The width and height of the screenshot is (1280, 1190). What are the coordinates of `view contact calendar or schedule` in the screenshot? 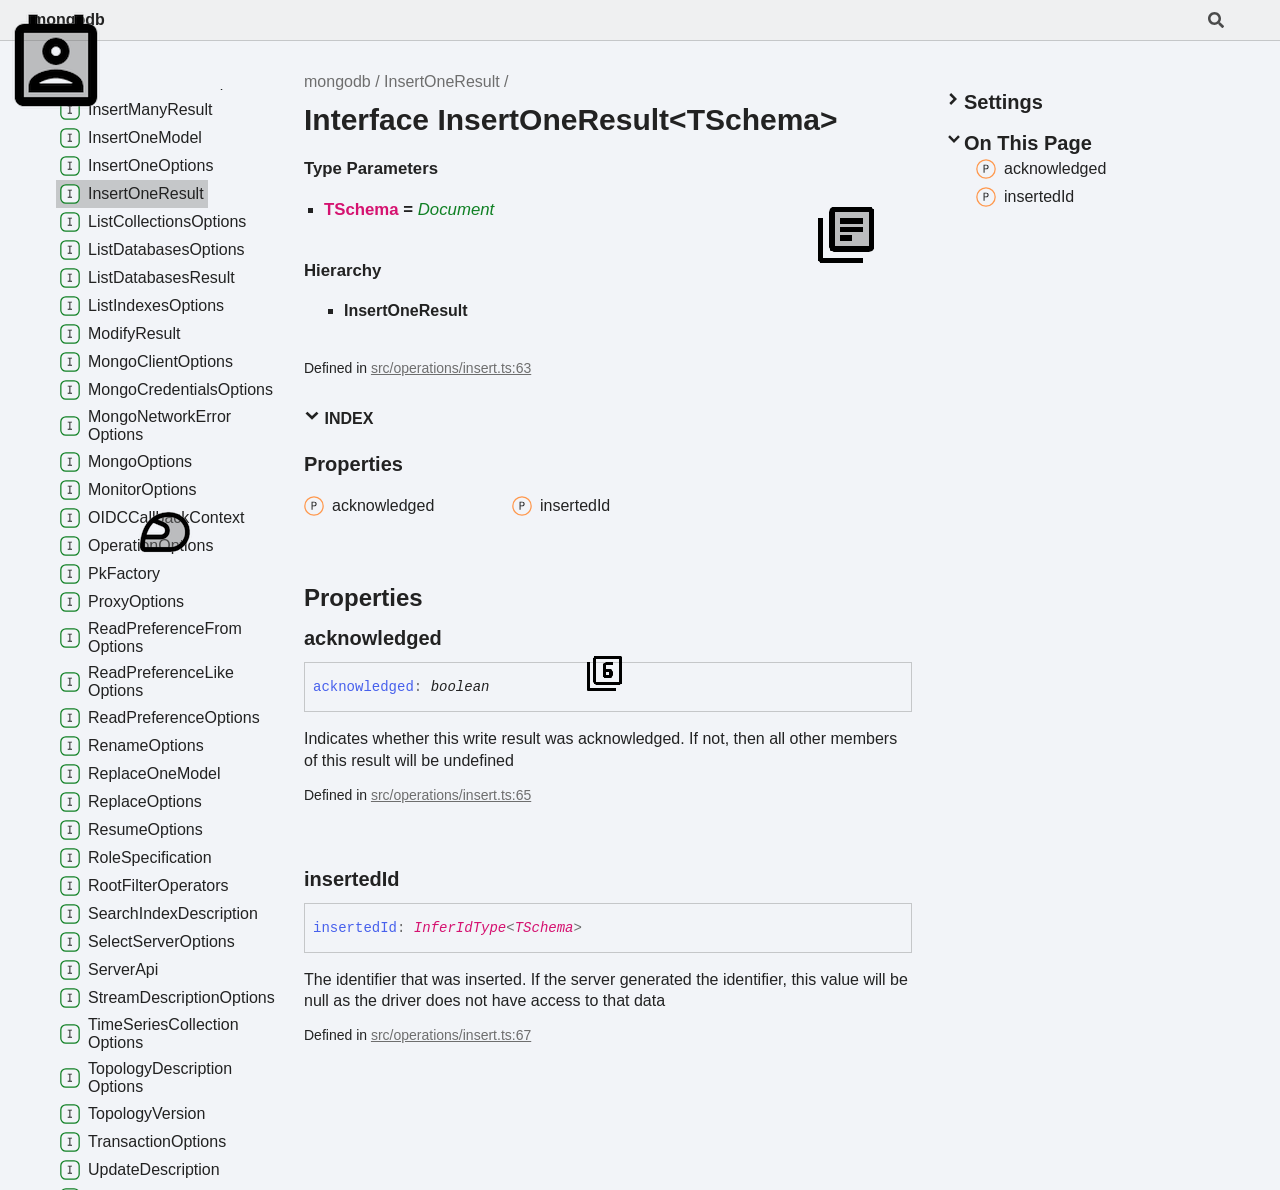 It's located at (56, 65).